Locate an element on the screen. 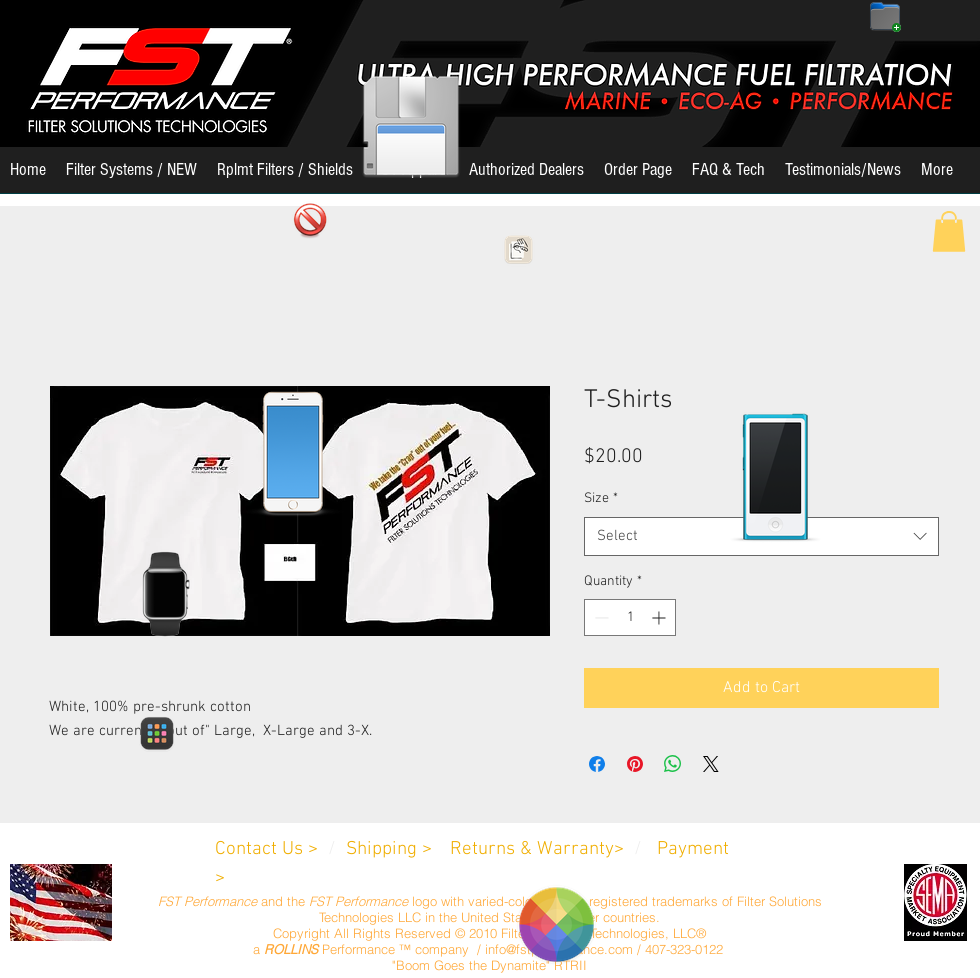 The width and height of the screenshot is (980, 978). customize desktop icon appearance and arrangement is located at coordinates (157, 734).